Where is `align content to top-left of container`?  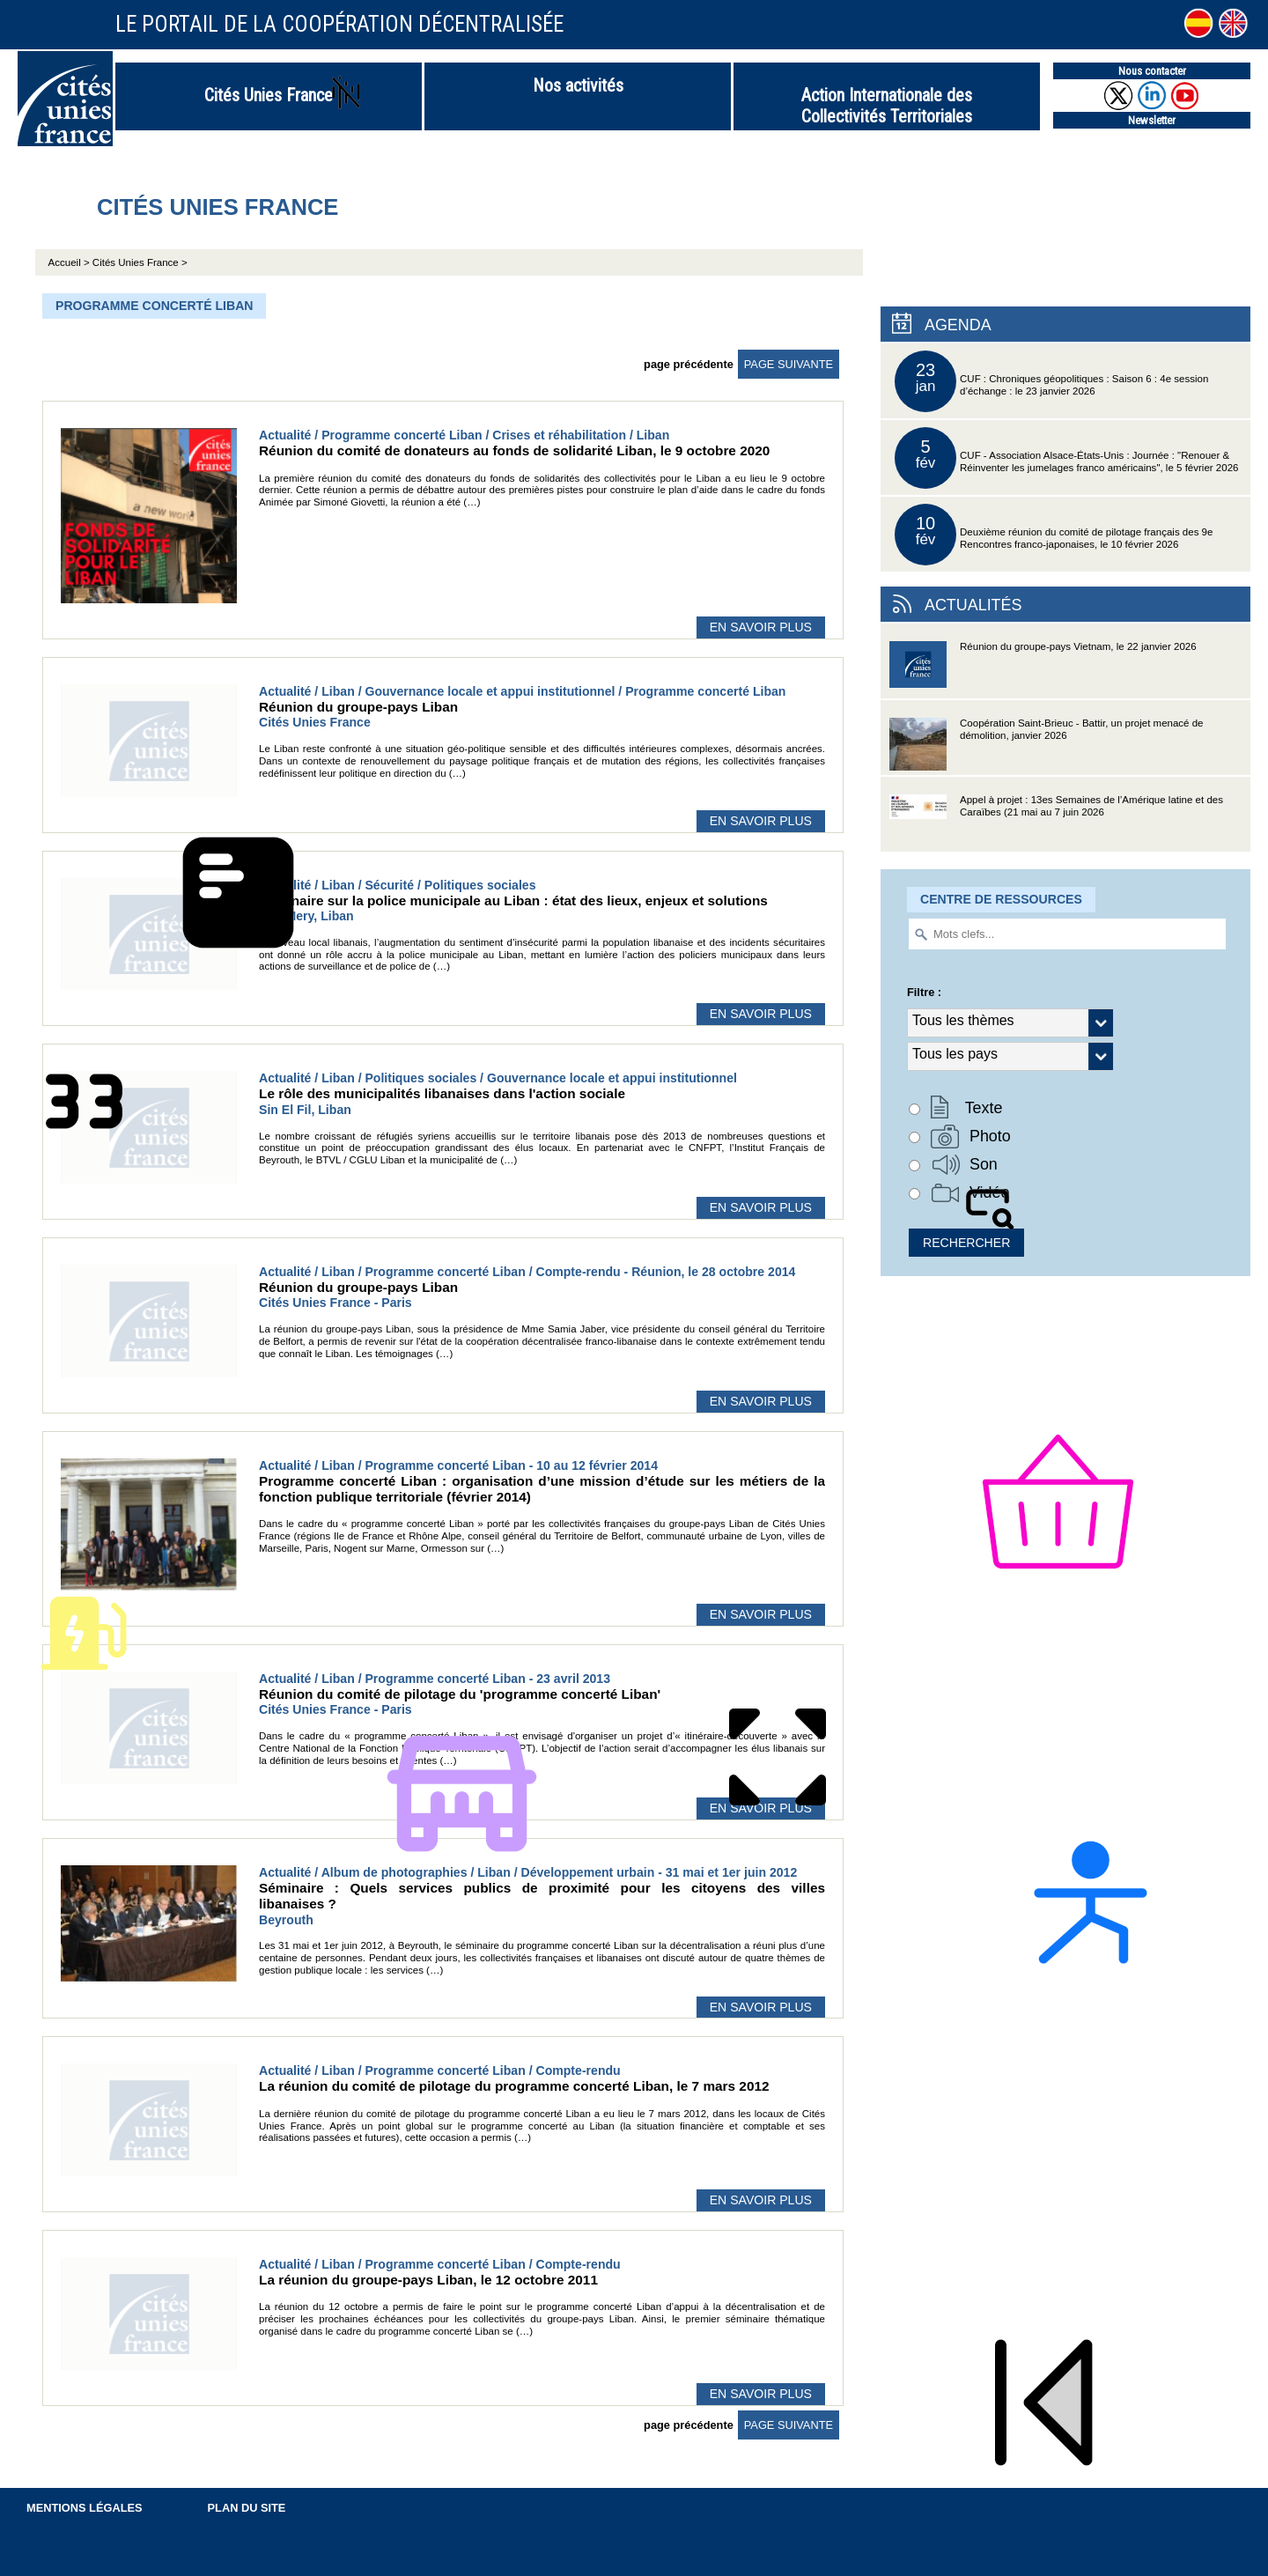 align content to top-left of container is located at coordinates (238, 892).